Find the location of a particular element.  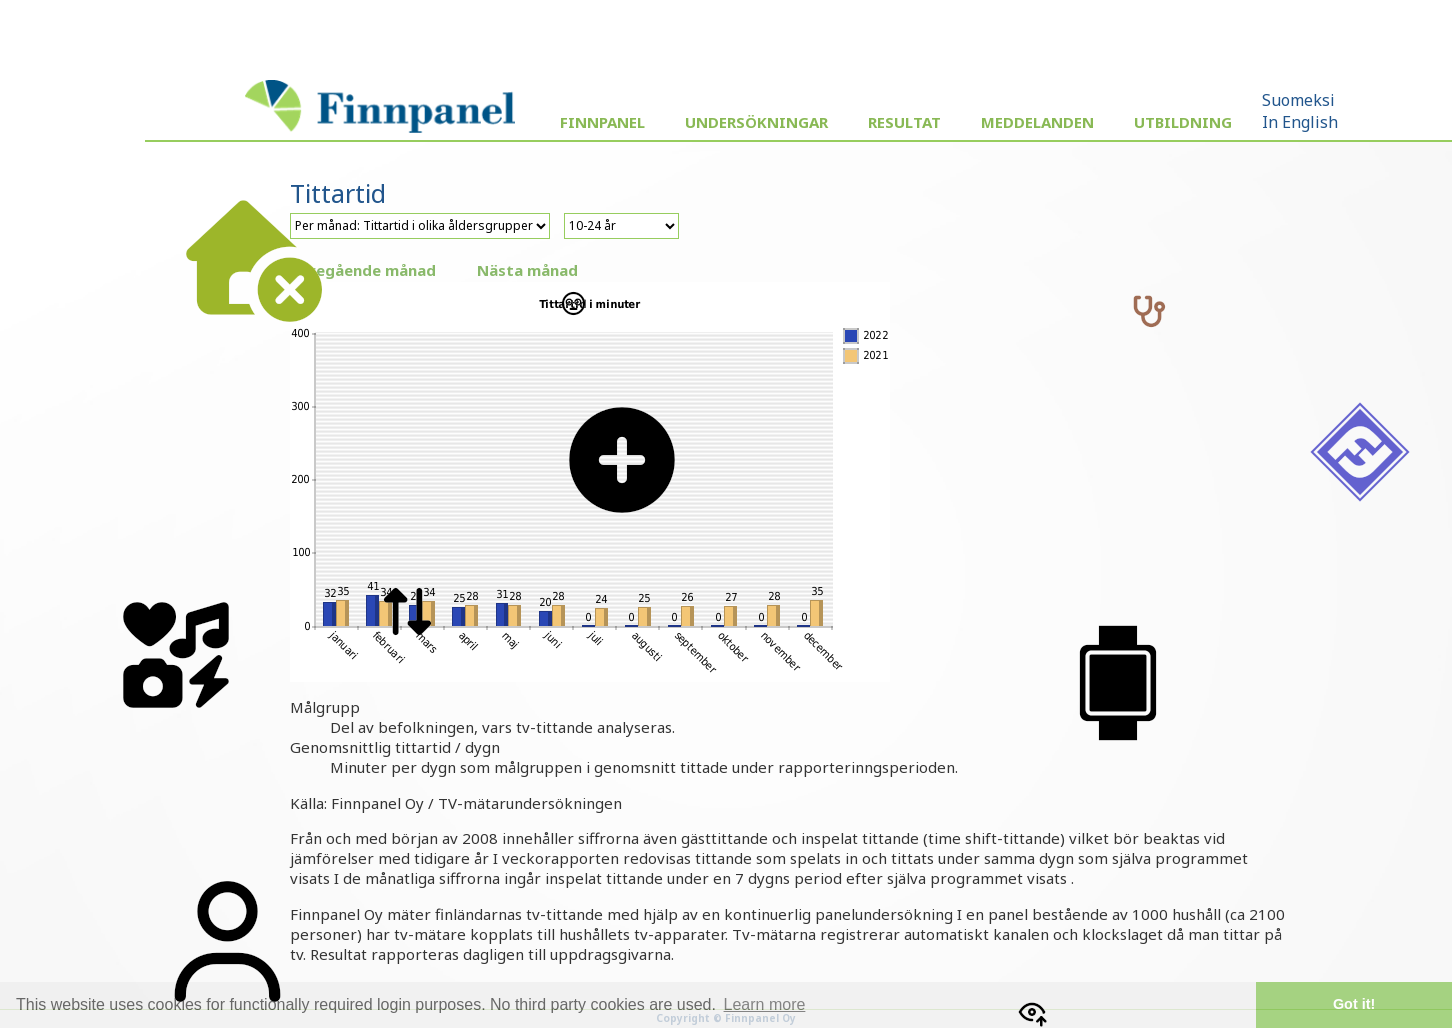

browse icon library or icon collection is located at coordinates (176, 655).